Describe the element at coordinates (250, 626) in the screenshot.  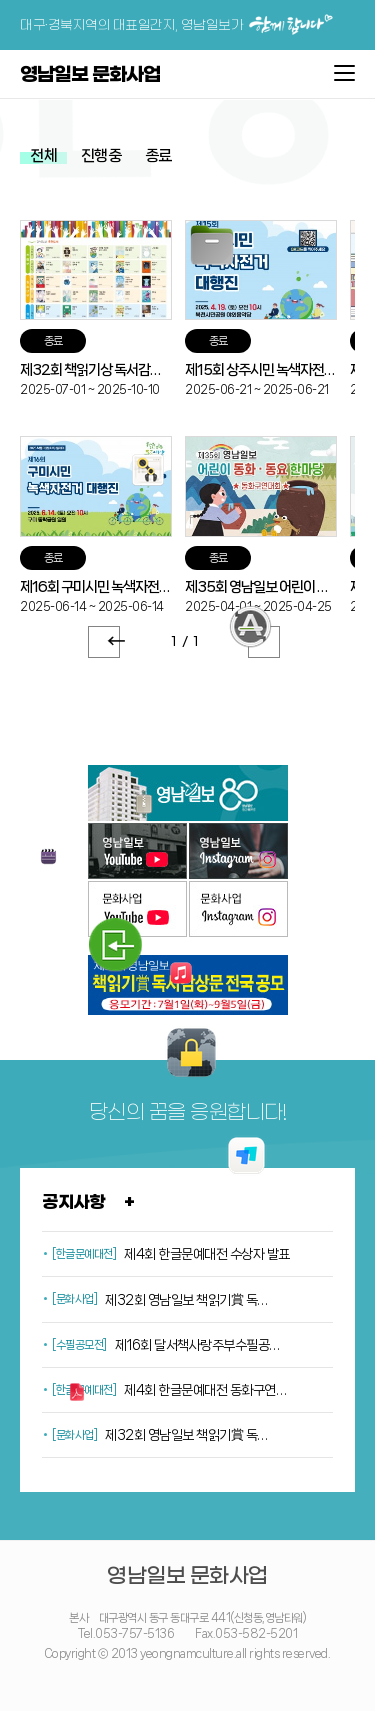
I see `open the system update manager` at that location.